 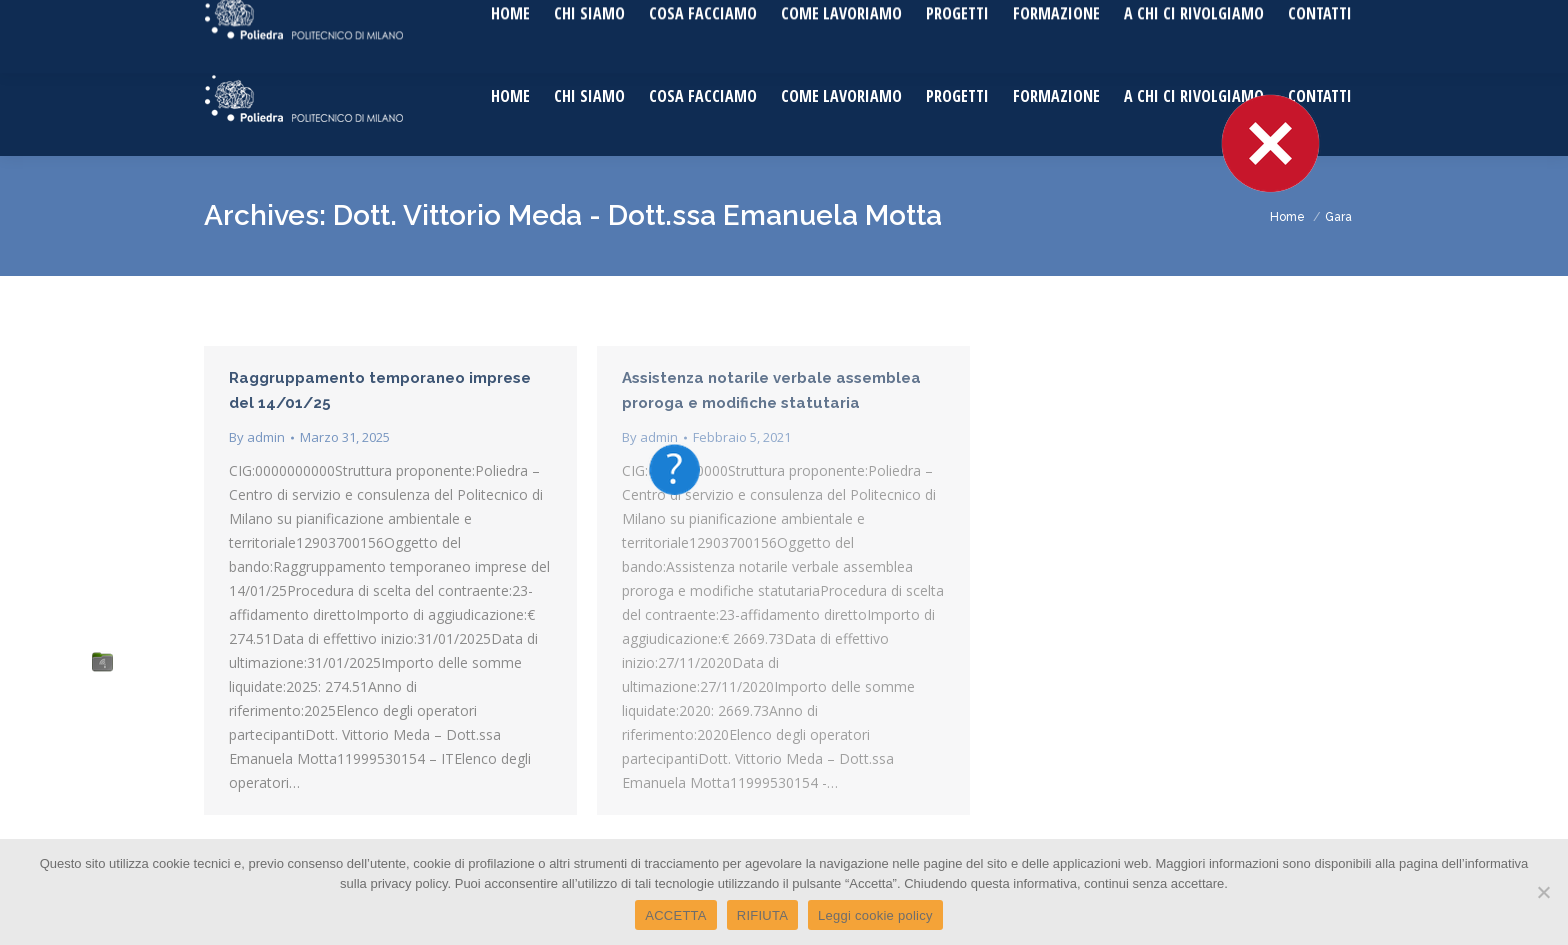 What do you see at coordinates (673, 468) in the screenshot?
I see `indicates help or additional information is available` at bounding box center [673, 468].